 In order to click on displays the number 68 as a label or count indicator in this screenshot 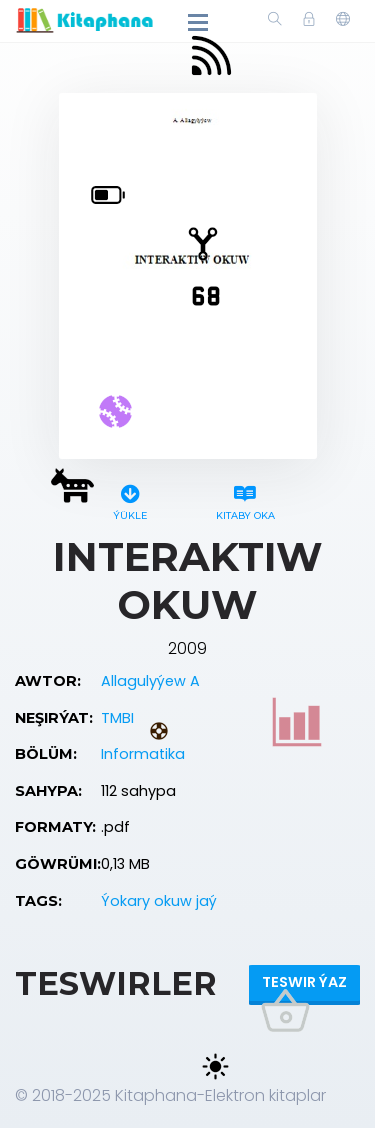, I will do `click(206, 296)`.